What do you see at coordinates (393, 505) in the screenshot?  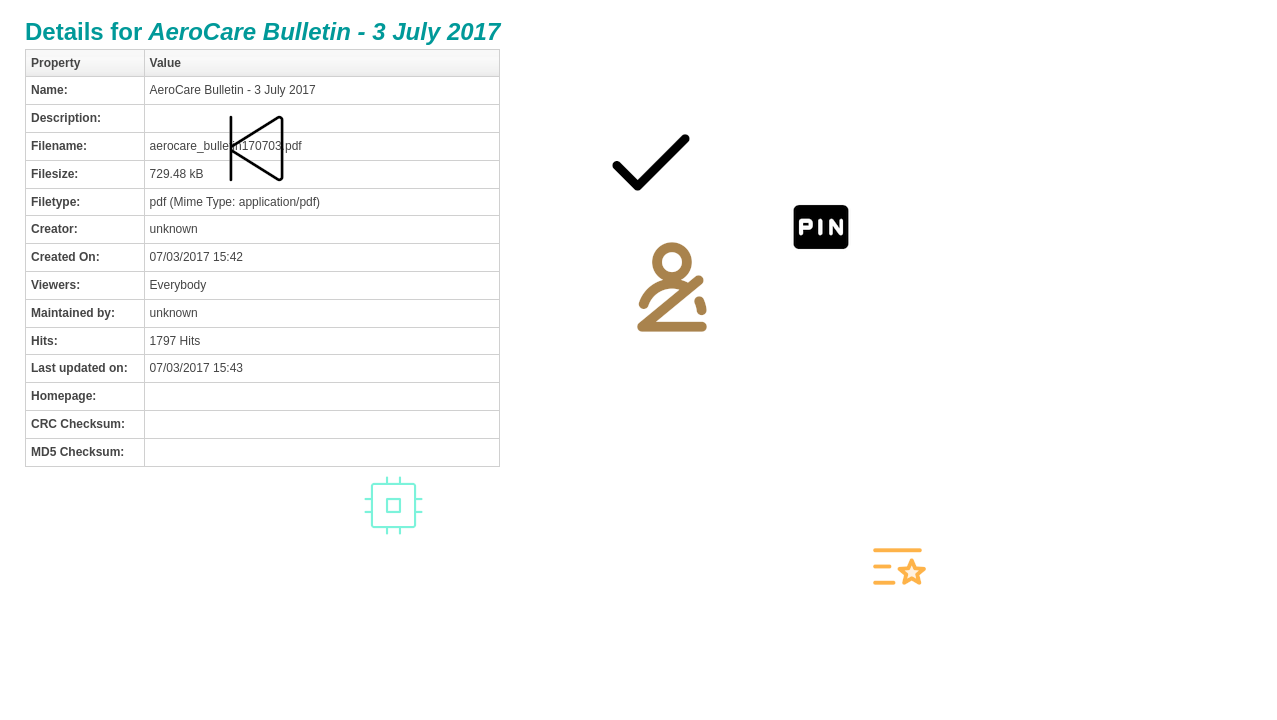 I see `view CPU or processor information` at bounding box center [393, 505].